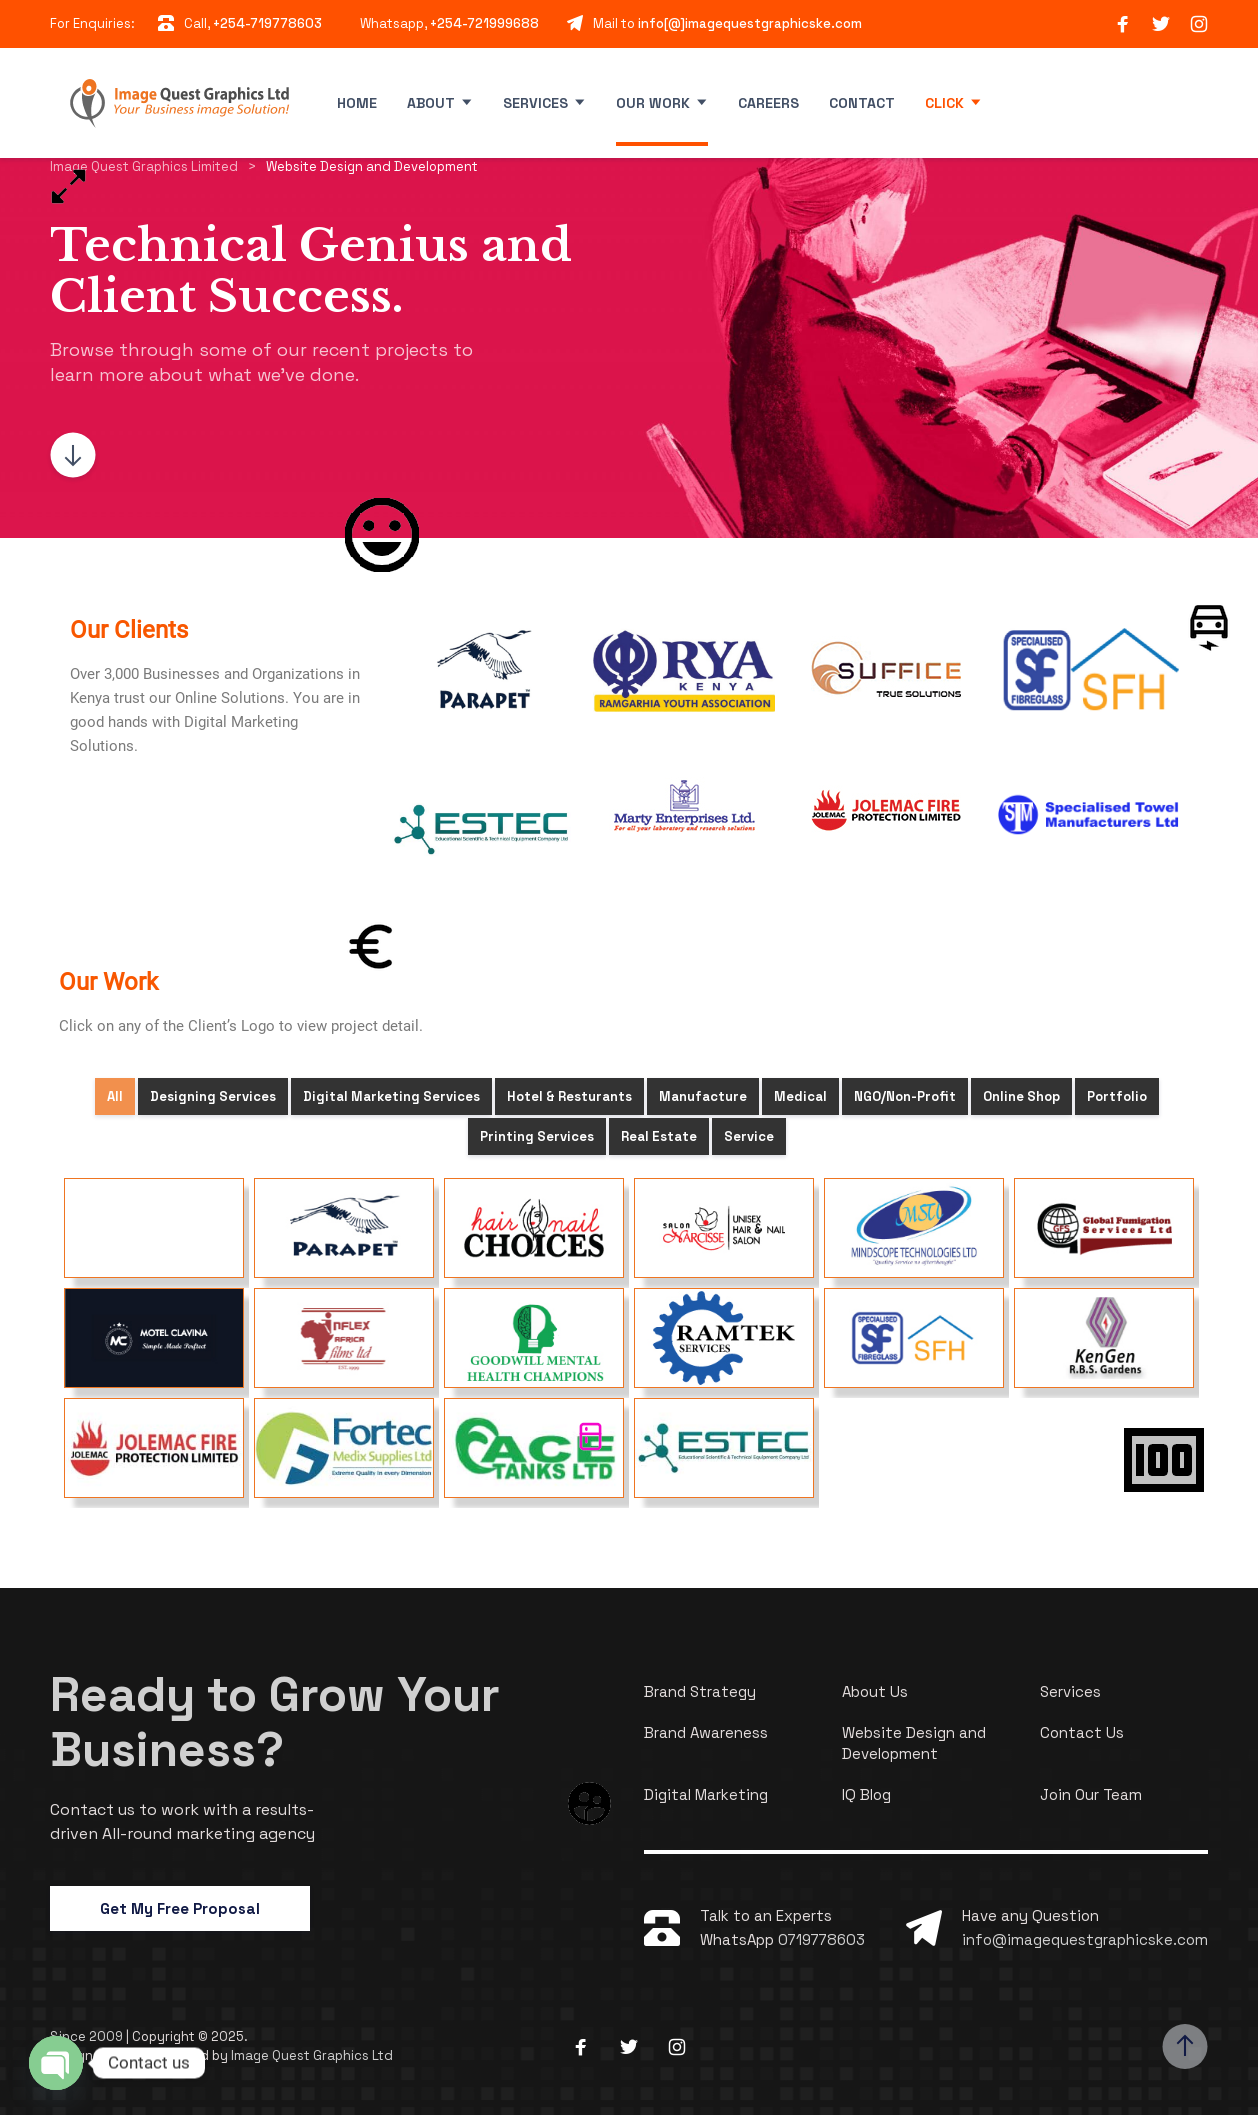 This screenshot has height=2115, width=1258. Describe the element at coordinates (371, 946) in the screenshot. I see `view pricing in euros` at that location.